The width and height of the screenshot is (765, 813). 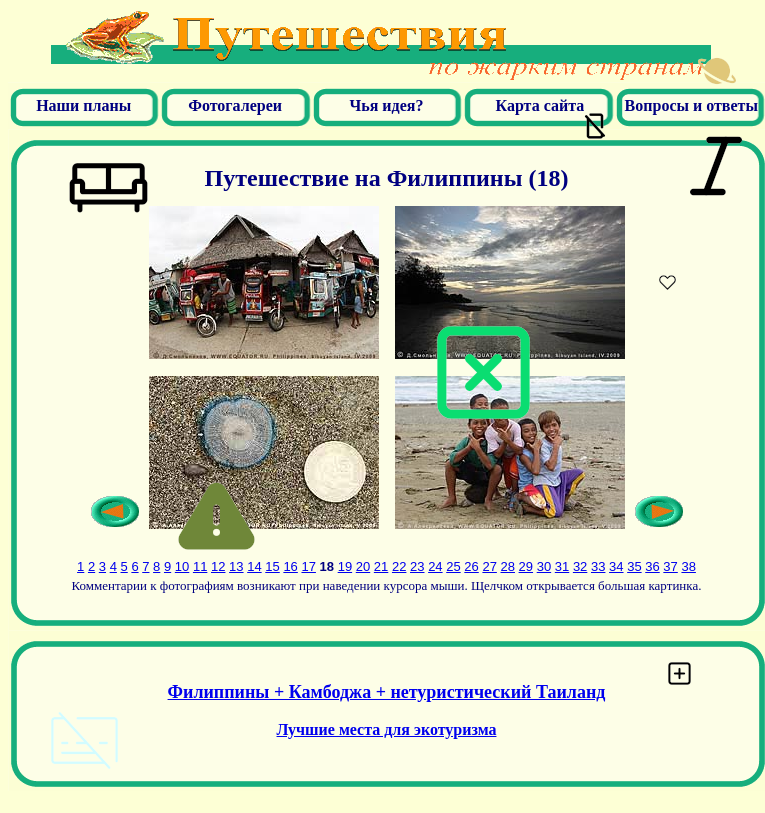 I want to click on mobile device unavailable or disconnected, so click(x=595, y=126).